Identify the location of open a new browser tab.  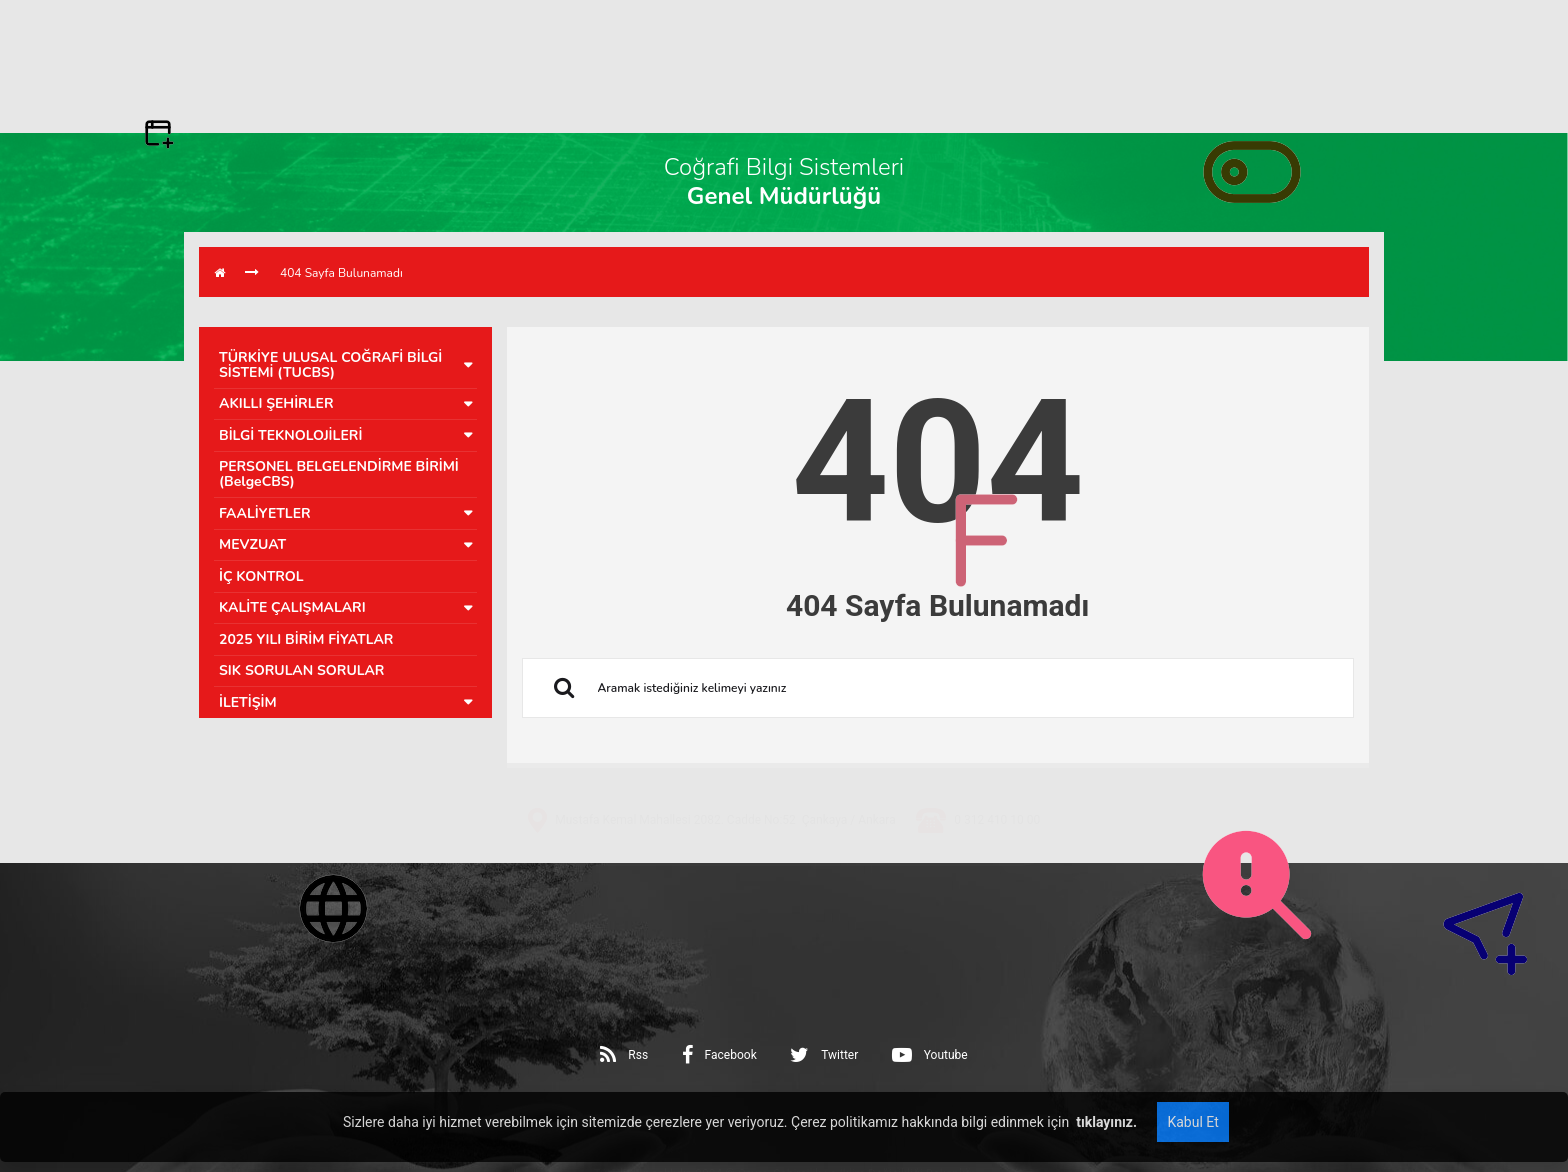
(158, 133).